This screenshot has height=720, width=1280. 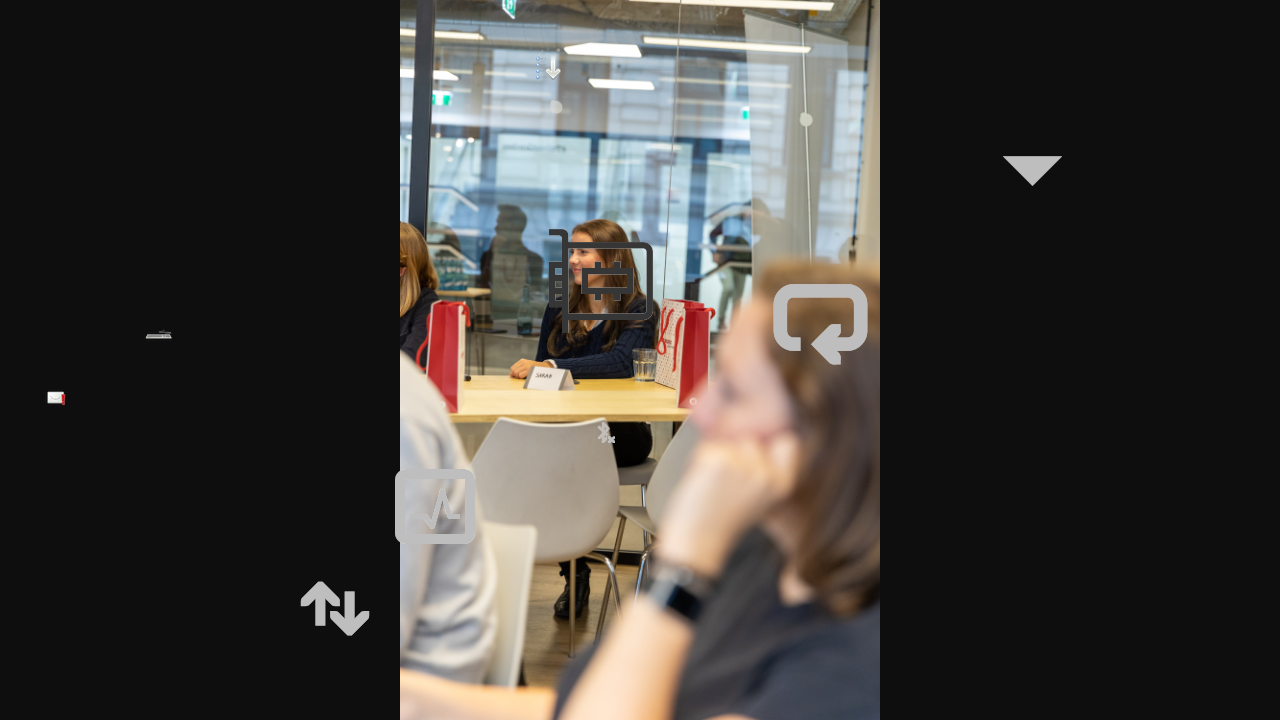 I want to click on sync or refresh email inbox, so click(x=335, y=611).